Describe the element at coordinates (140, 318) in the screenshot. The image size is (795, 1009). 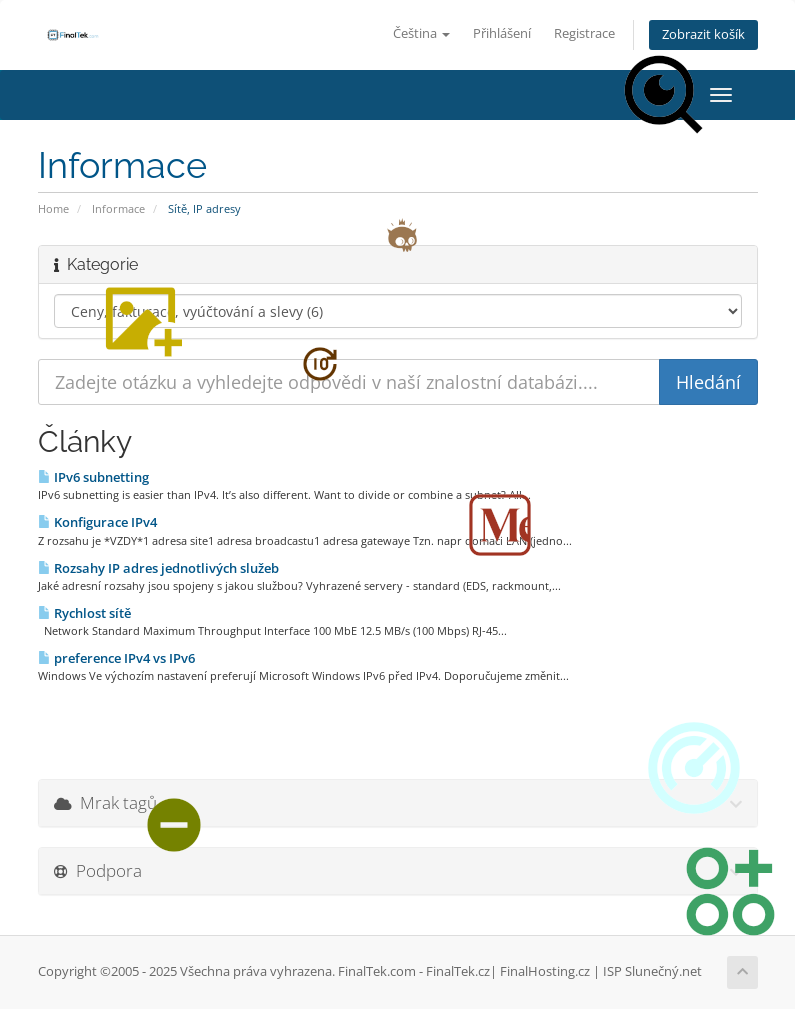
I see `add a new image or photo` at that location.